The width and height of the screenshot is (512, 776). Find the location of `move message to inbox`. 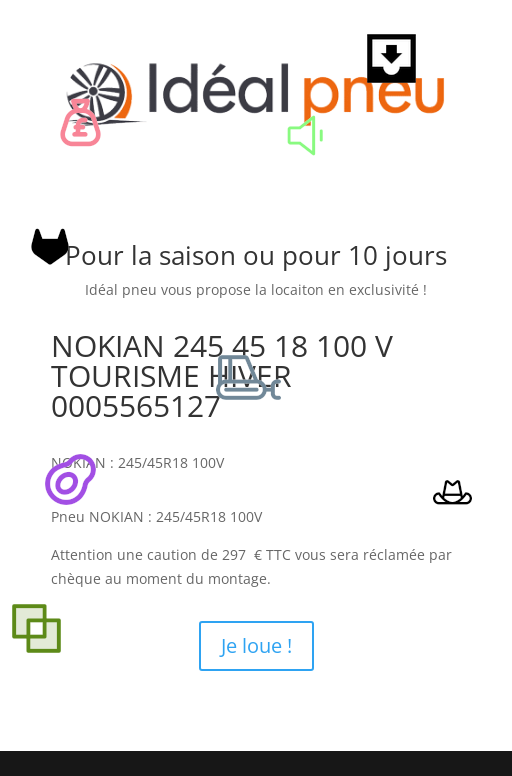

move message to inbox is located at coordinates (391, 58).